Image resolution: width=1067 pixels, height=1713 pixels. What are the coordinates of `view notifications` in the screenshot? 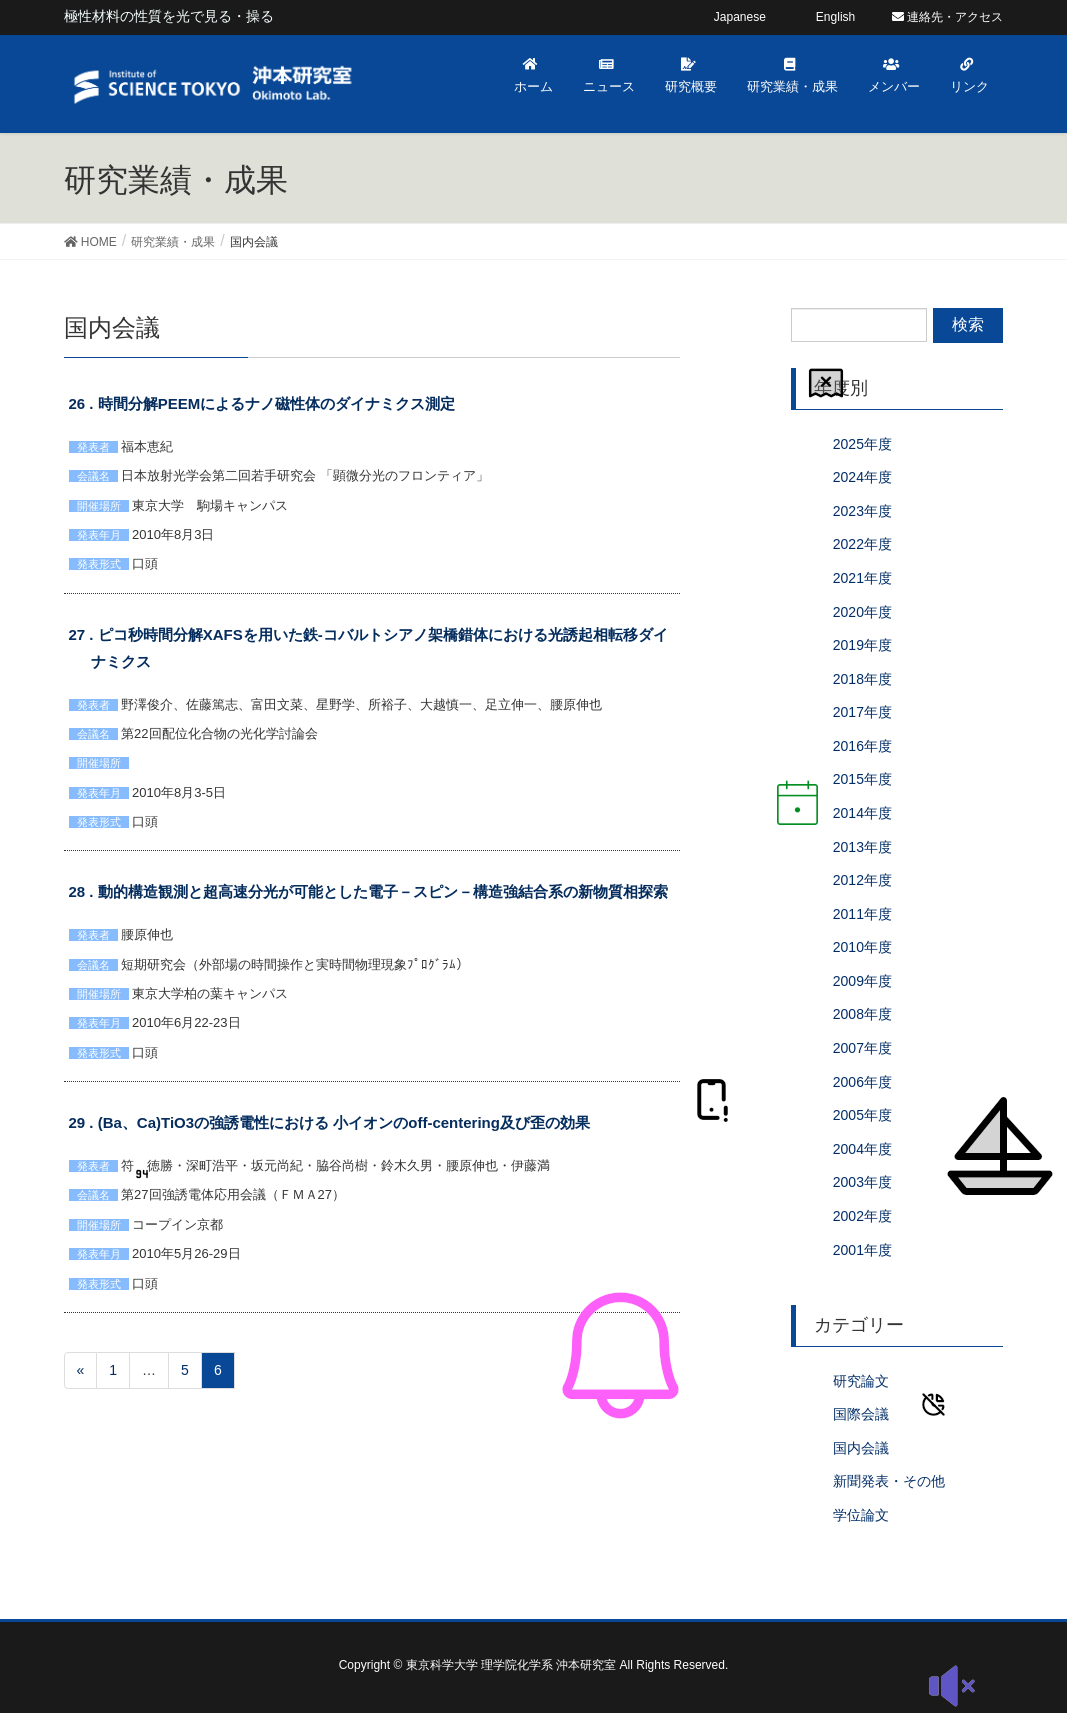 It's located at (620, 1355).